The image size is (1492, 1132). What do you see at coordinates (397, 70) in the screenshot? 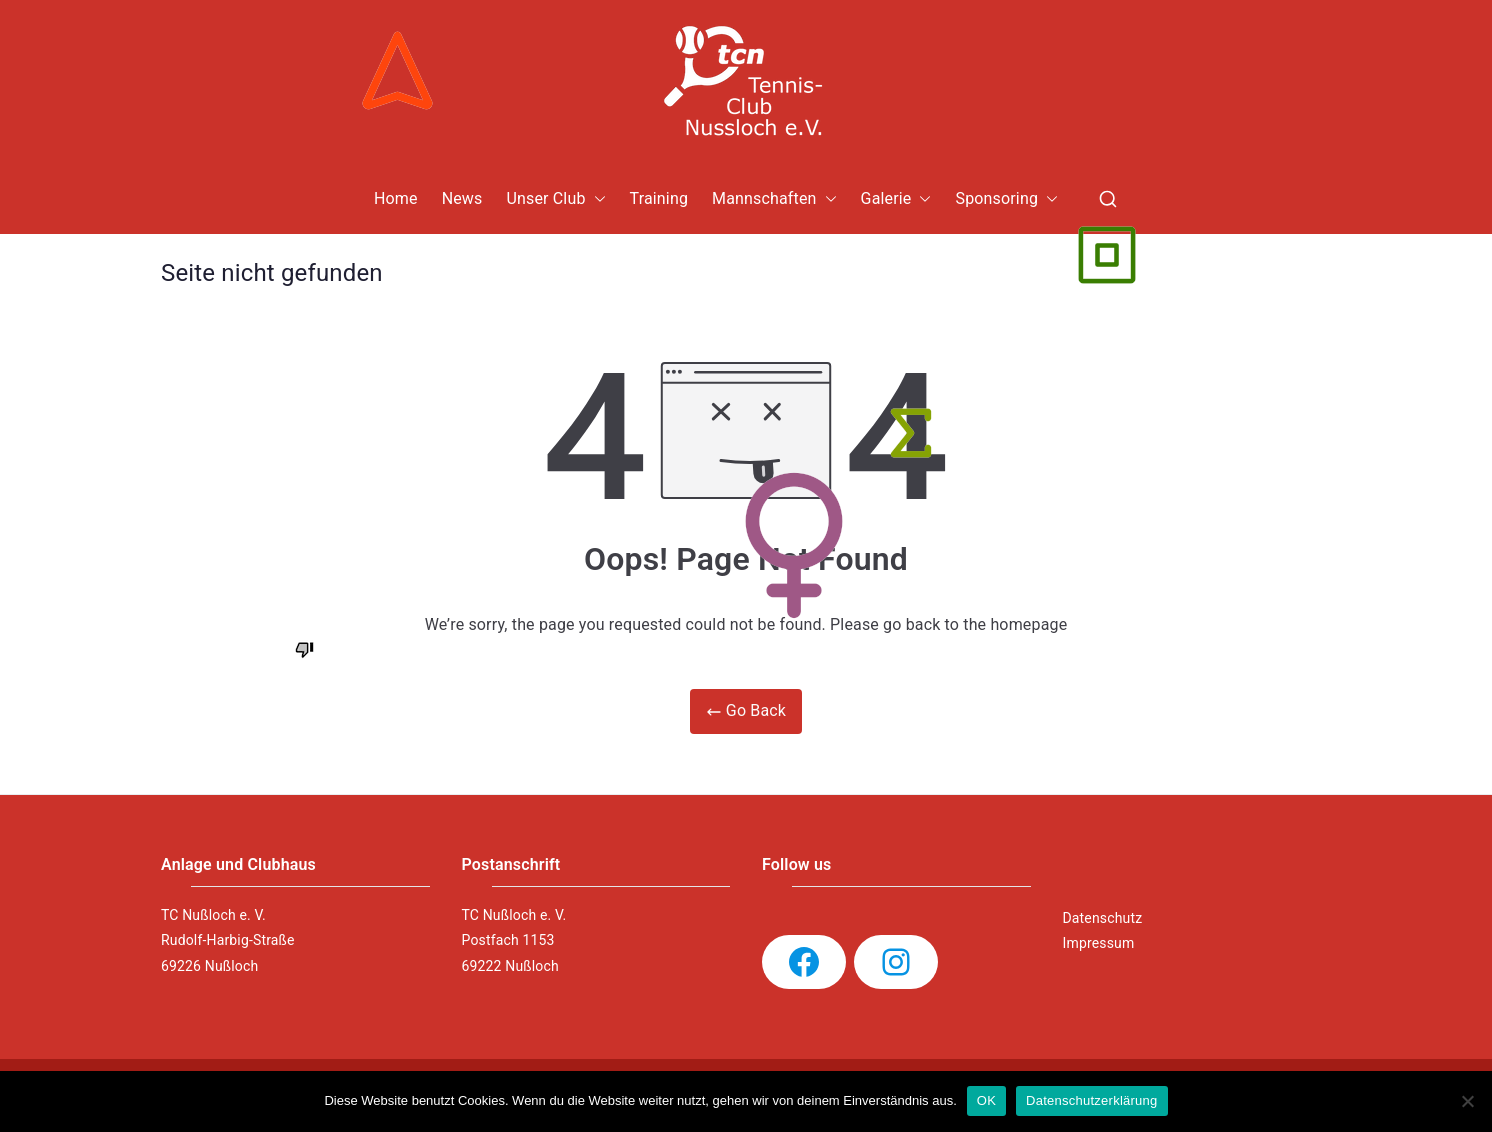
I see `navigate to current direction` at bounding box center [397, 70].